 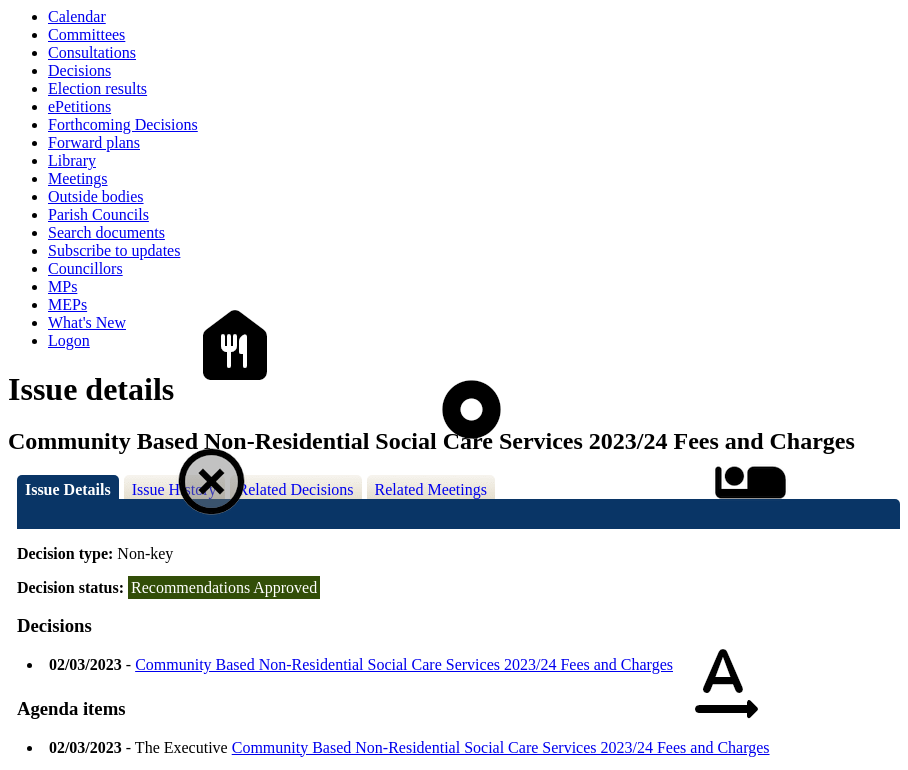 I want to click on indicates a selected radio button option, so click(x=471, y=409).